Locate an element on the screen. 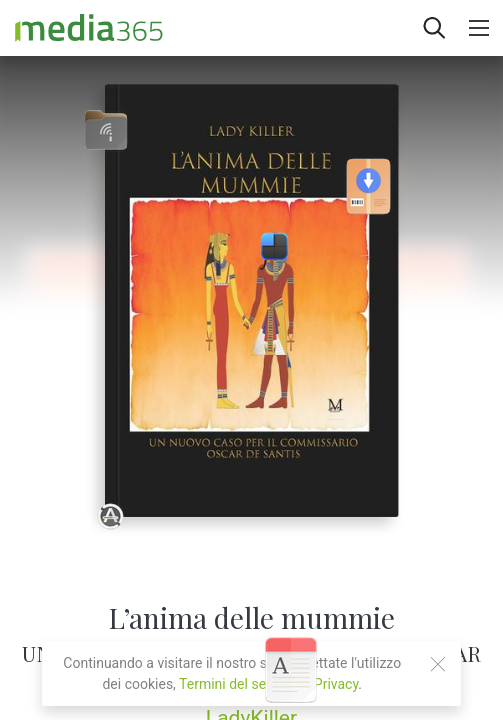 This screenshot has height=720, width=503. switch between virtual desktops or workspaces is located at coordinates (274, 246).